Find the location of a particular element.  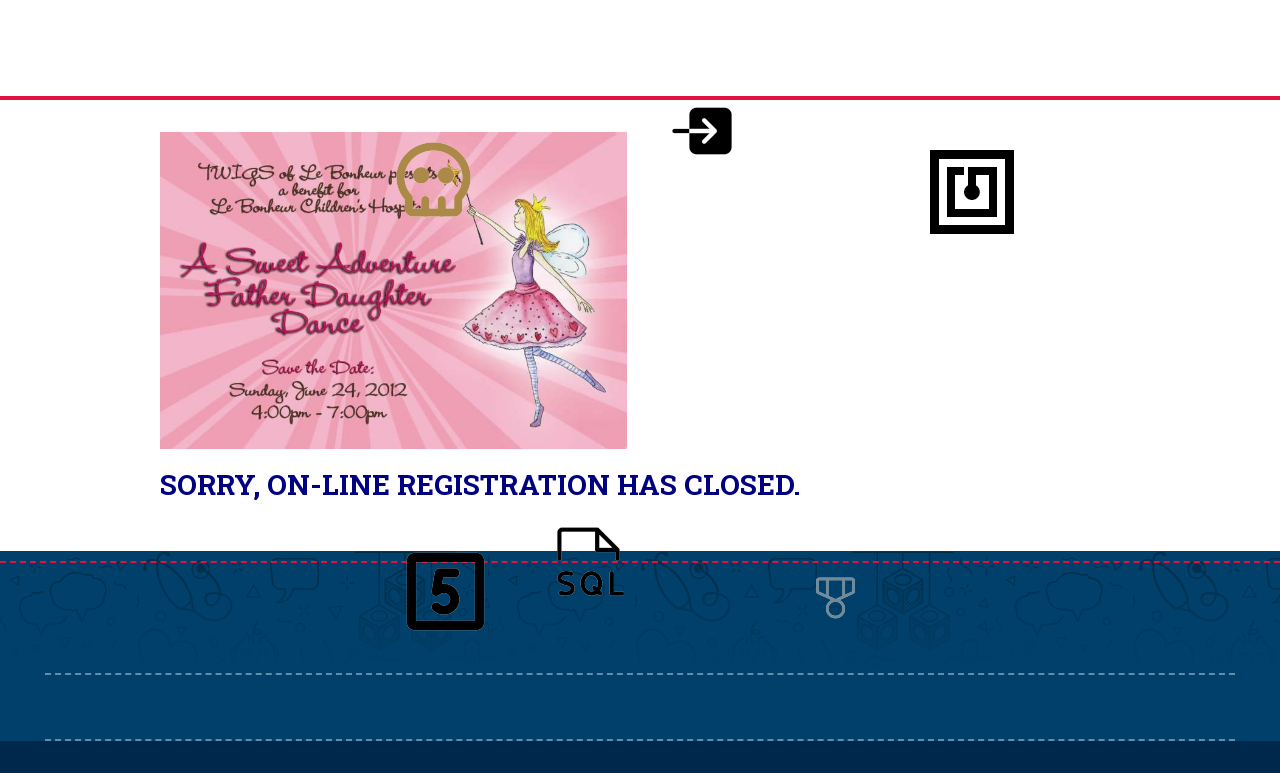

log in or sign in to your account is located at coordinates (702, 131).